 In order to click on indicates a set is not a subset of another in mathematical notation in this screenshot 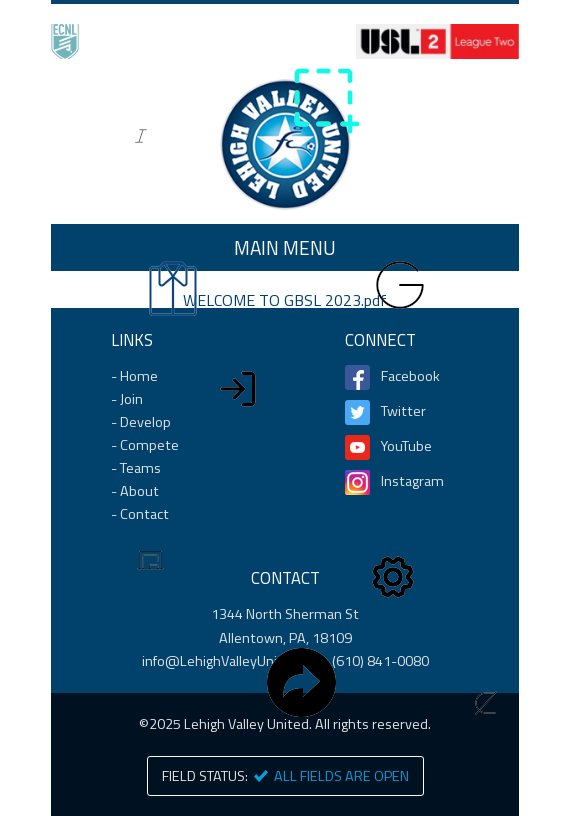, I will do `click(486, 703)`.